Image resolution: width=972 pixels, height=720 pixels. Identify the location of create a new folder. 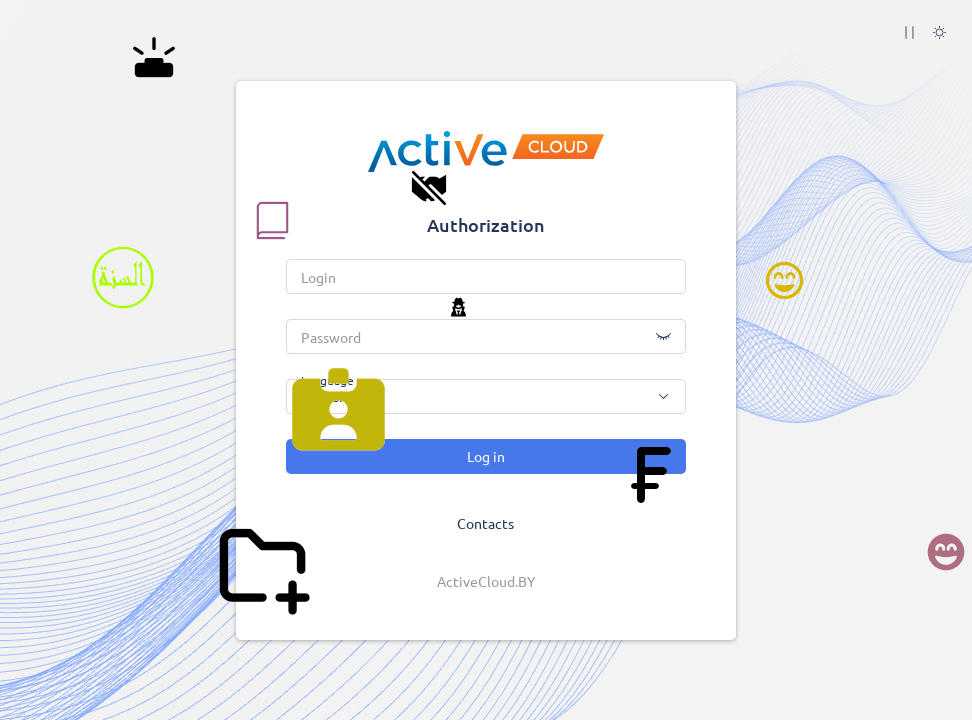
(262, 567).